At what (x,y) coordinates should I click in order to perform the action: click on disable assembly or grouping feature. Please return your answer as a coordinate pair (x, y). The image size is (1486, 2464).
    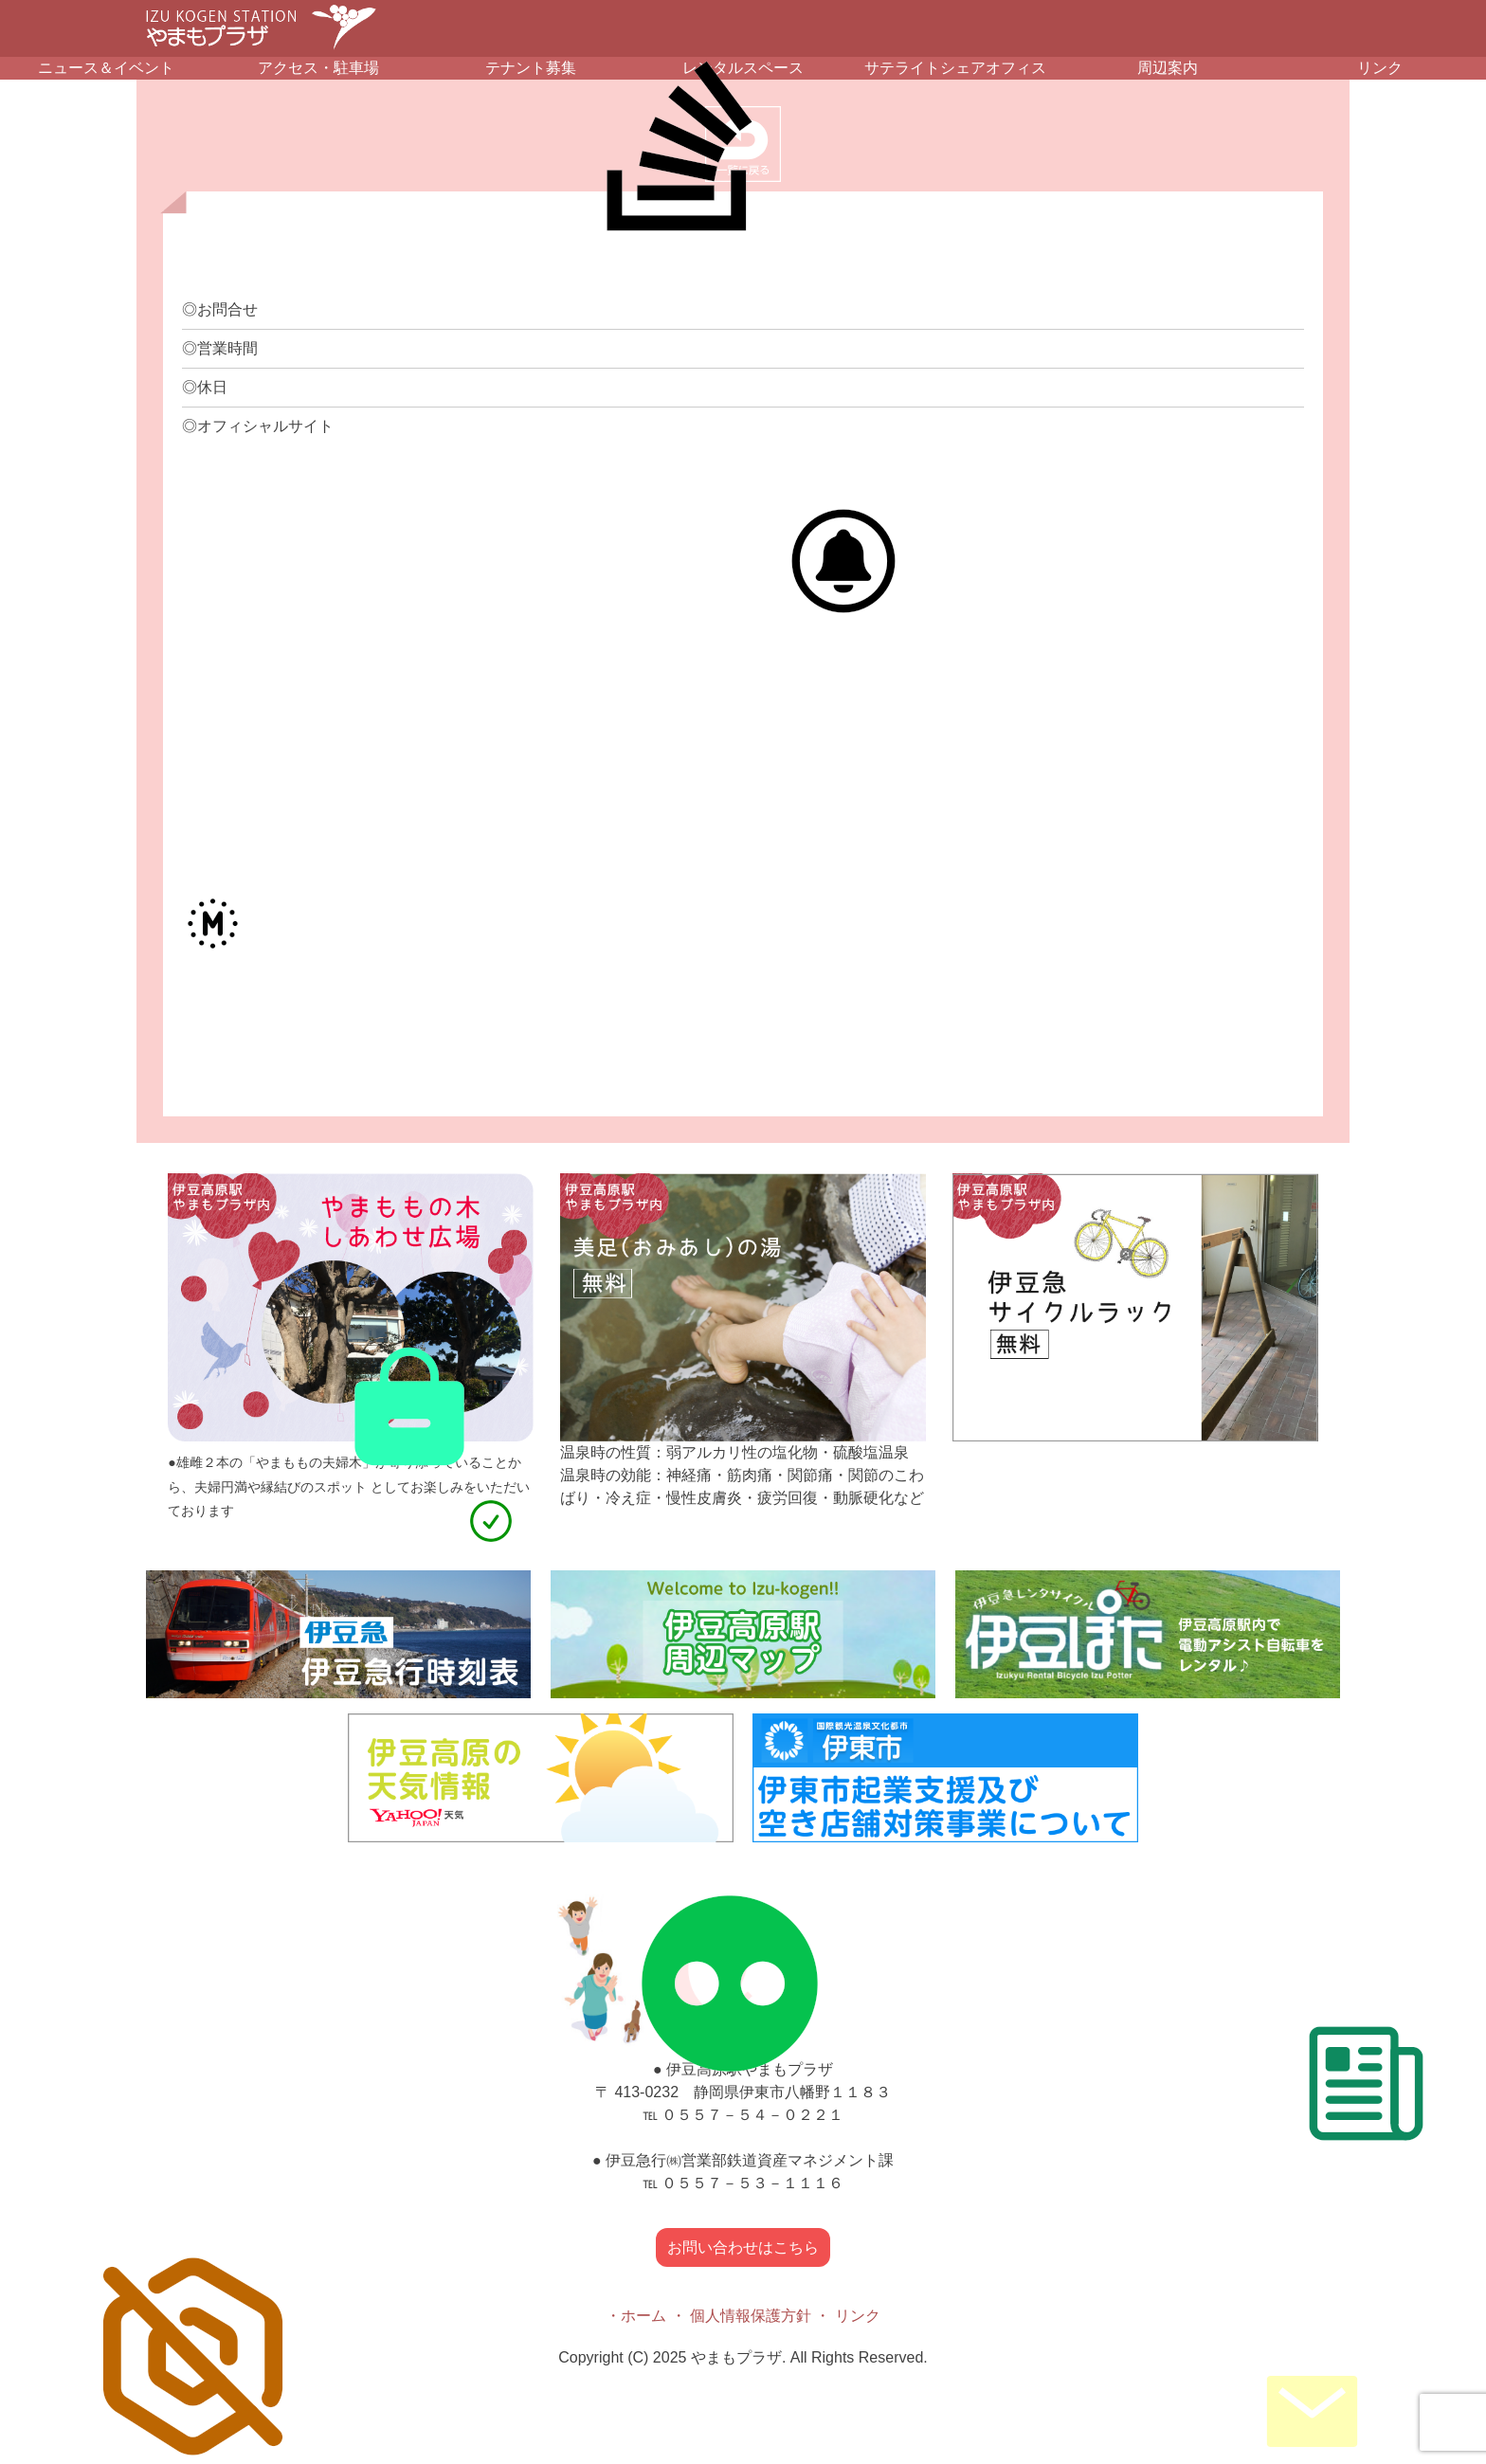
    Looking at the image, I should click on (192, 2356).